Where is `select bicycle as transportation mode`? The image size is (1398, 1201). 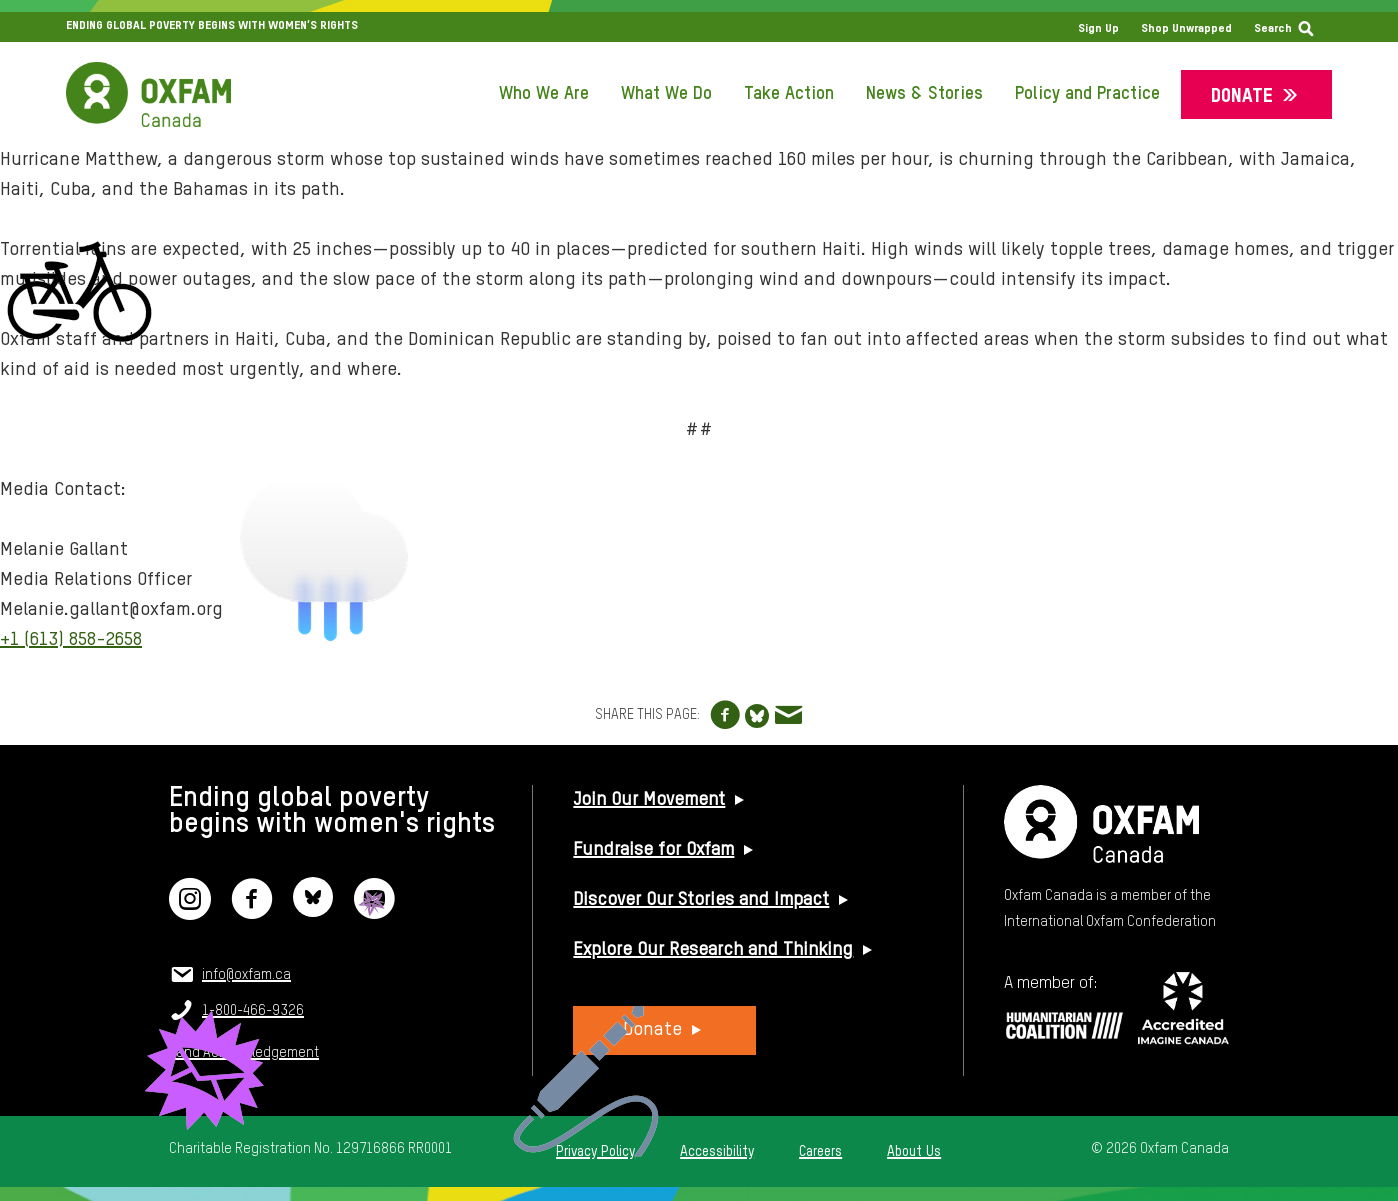
select bicycle as transportation mode is located at coordinates (79, 291).